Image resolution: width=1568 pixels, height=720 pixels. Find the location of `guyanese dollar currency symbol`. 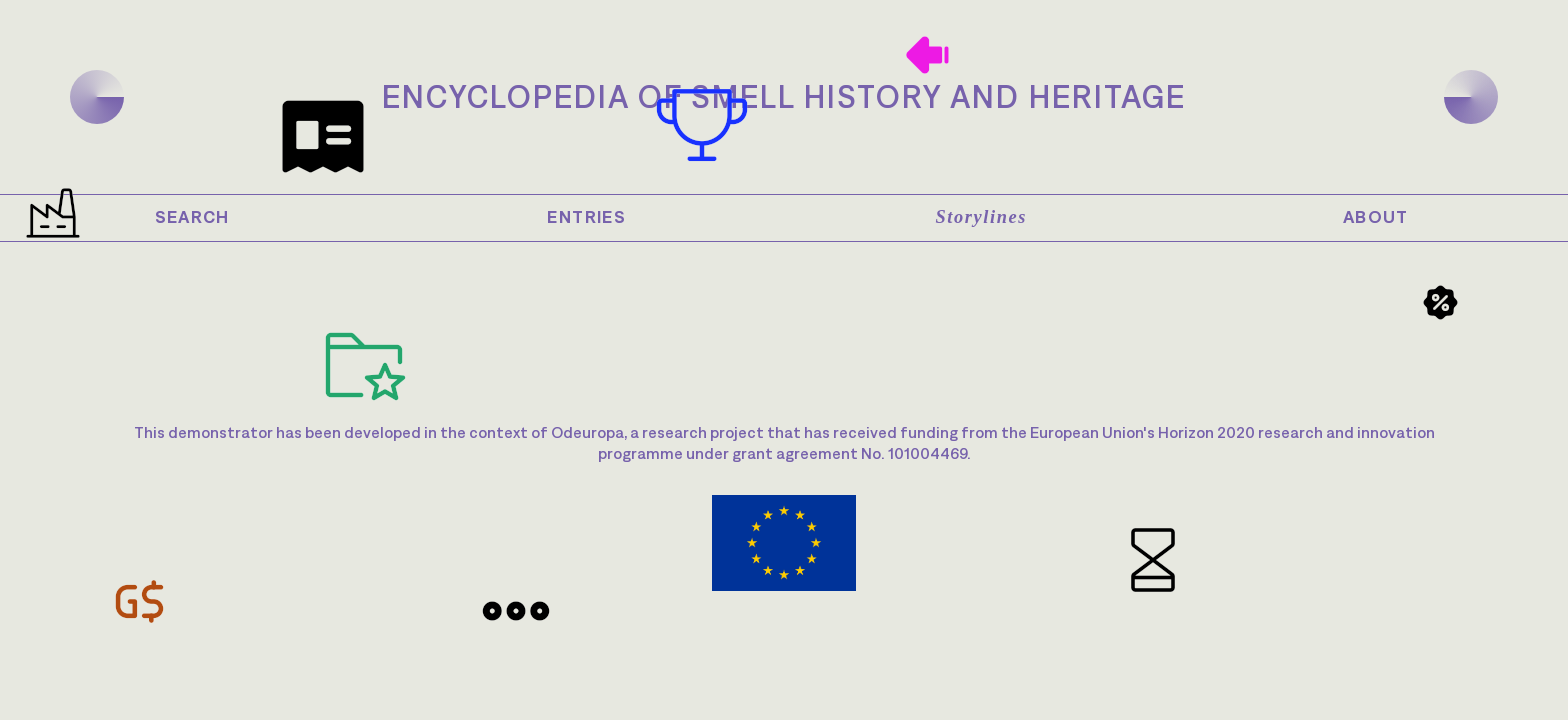

guyanese dollar currency symbol is located at coordinates (139, 601).